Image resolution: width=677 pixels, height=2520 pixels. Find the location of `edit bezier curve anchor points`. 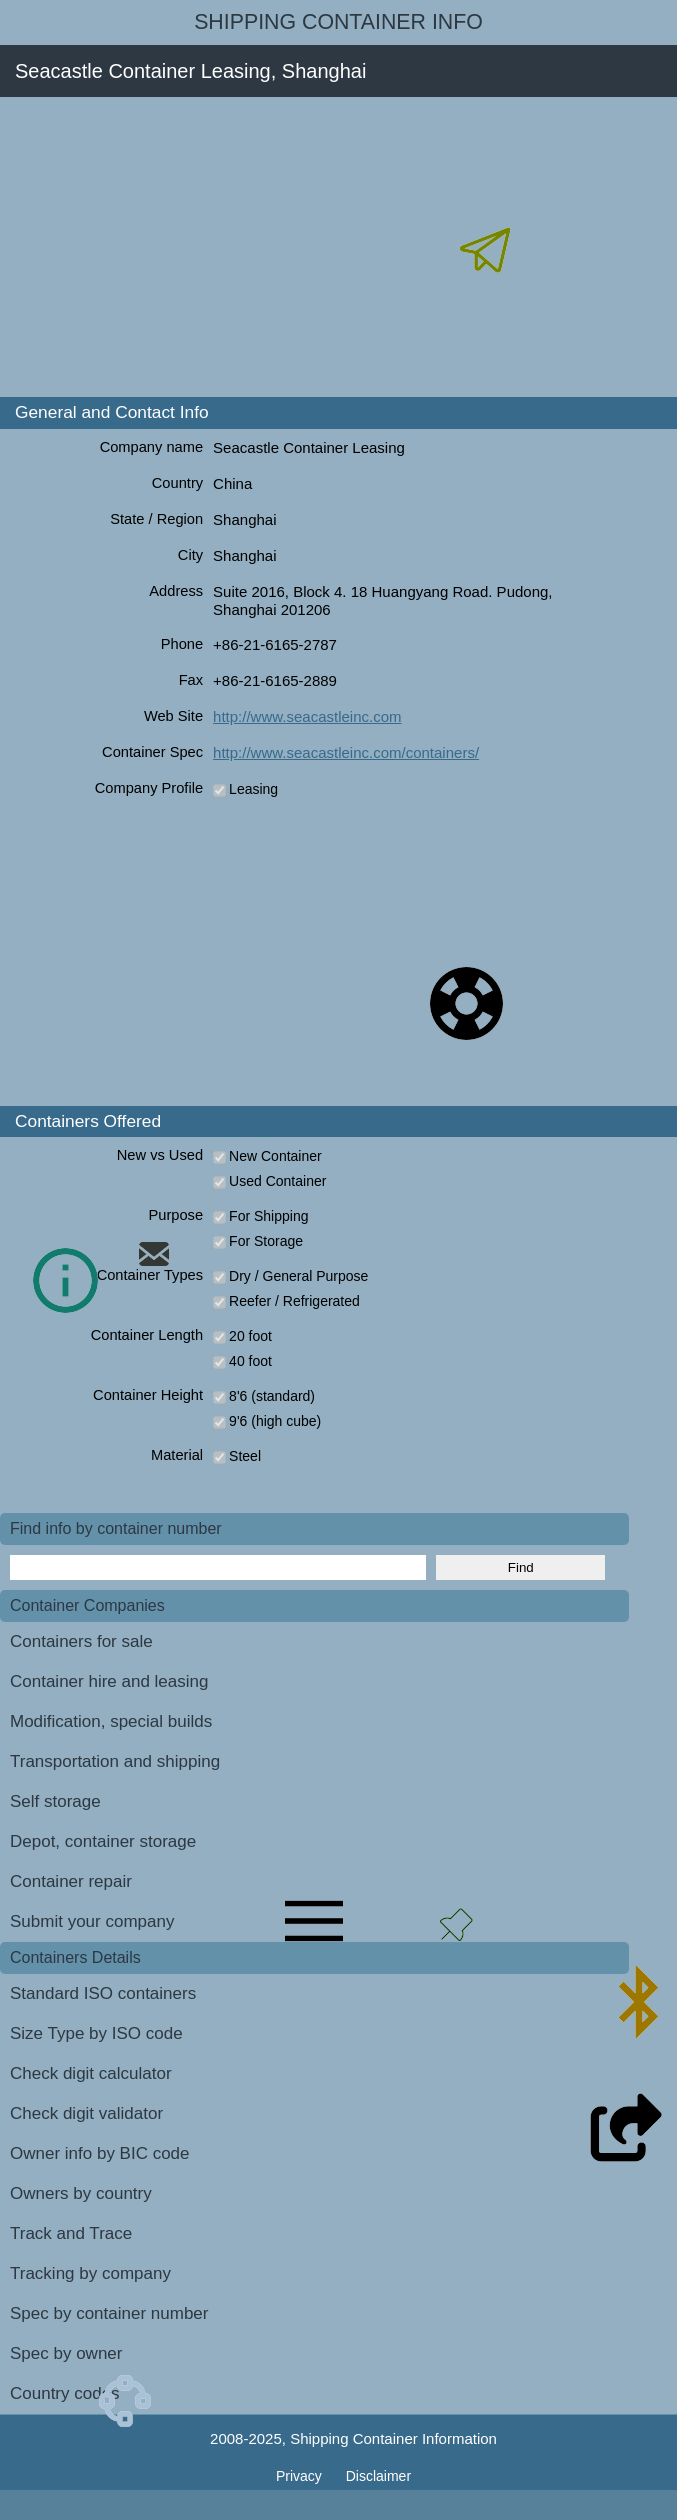

edit bezier curve anchor points is located at coordinates (125, 2401).